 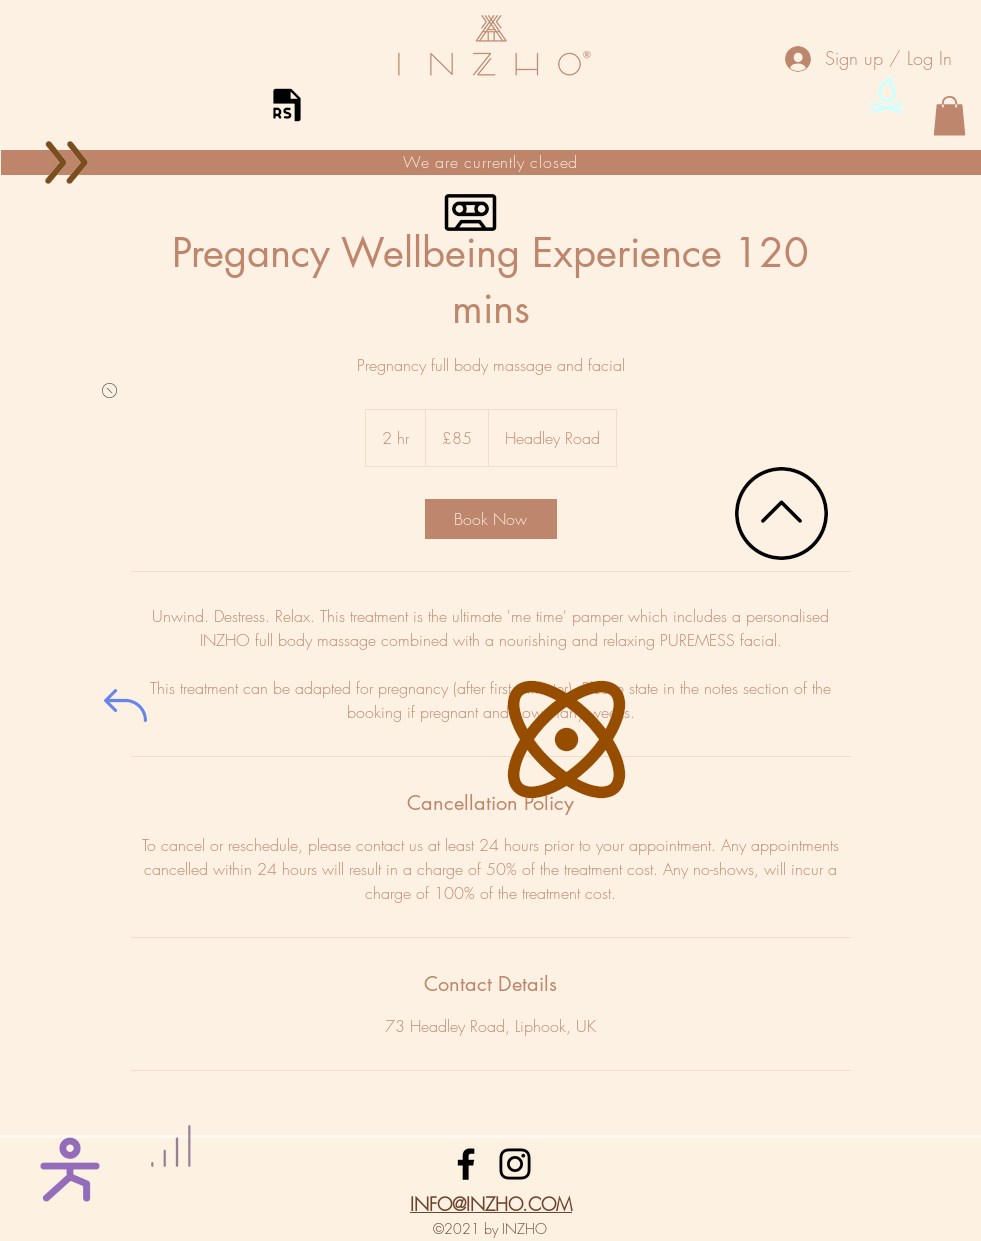 What do you see at coordinates (125, 705) in the screenshot?
I see `reply to a message` at bounding box center [125, 705].